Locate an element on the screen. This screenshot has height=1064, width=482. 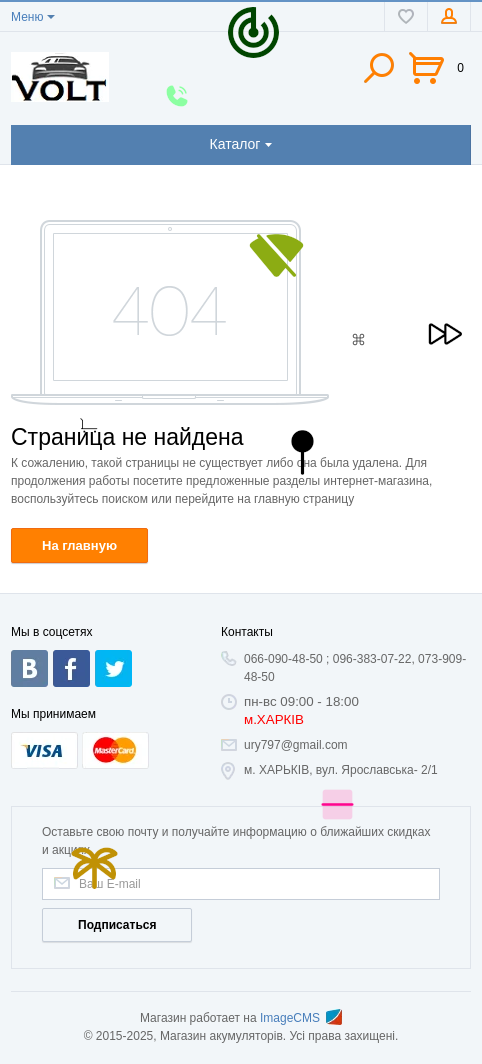
view shopping cart is located at coordinates (88, 424).